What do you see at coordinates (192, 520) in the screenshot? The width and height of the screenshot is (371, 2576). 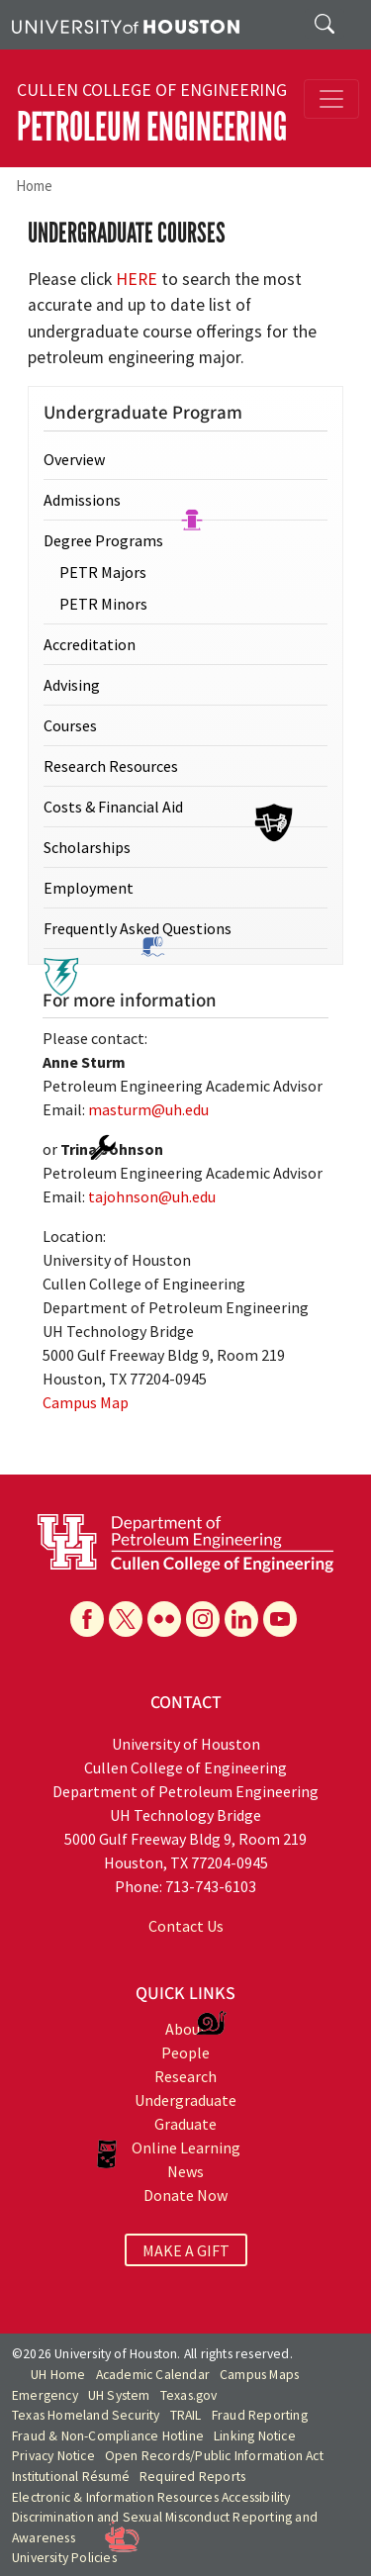 I see `indicates a docking or mooring point in a nautical game` at bounding box center [192, 520].